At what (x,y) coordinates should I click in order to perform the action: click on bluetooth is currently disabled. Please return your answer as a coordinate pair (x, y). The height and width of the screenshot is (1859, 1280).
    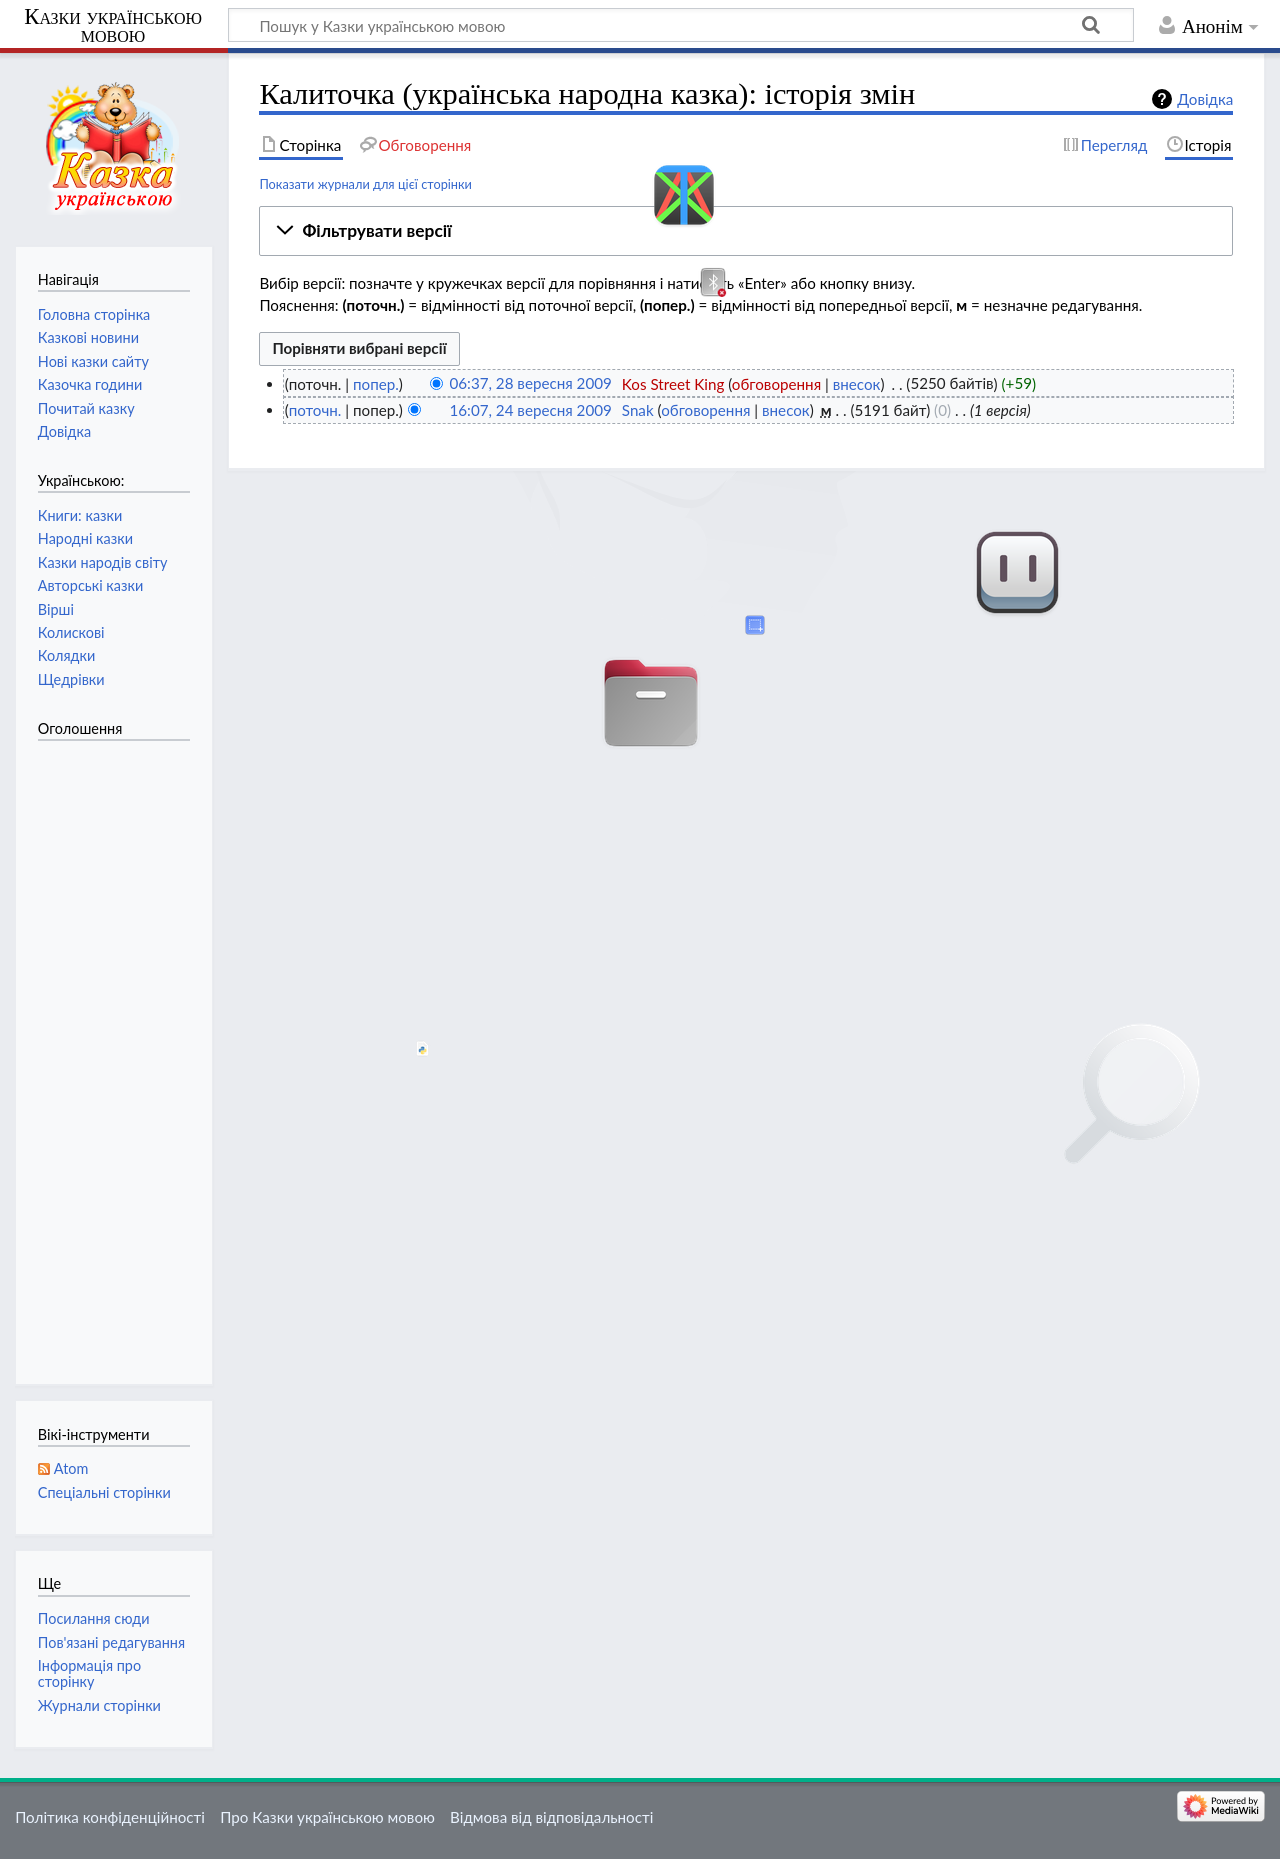
    Looking at the image, I should click on (713, 282).